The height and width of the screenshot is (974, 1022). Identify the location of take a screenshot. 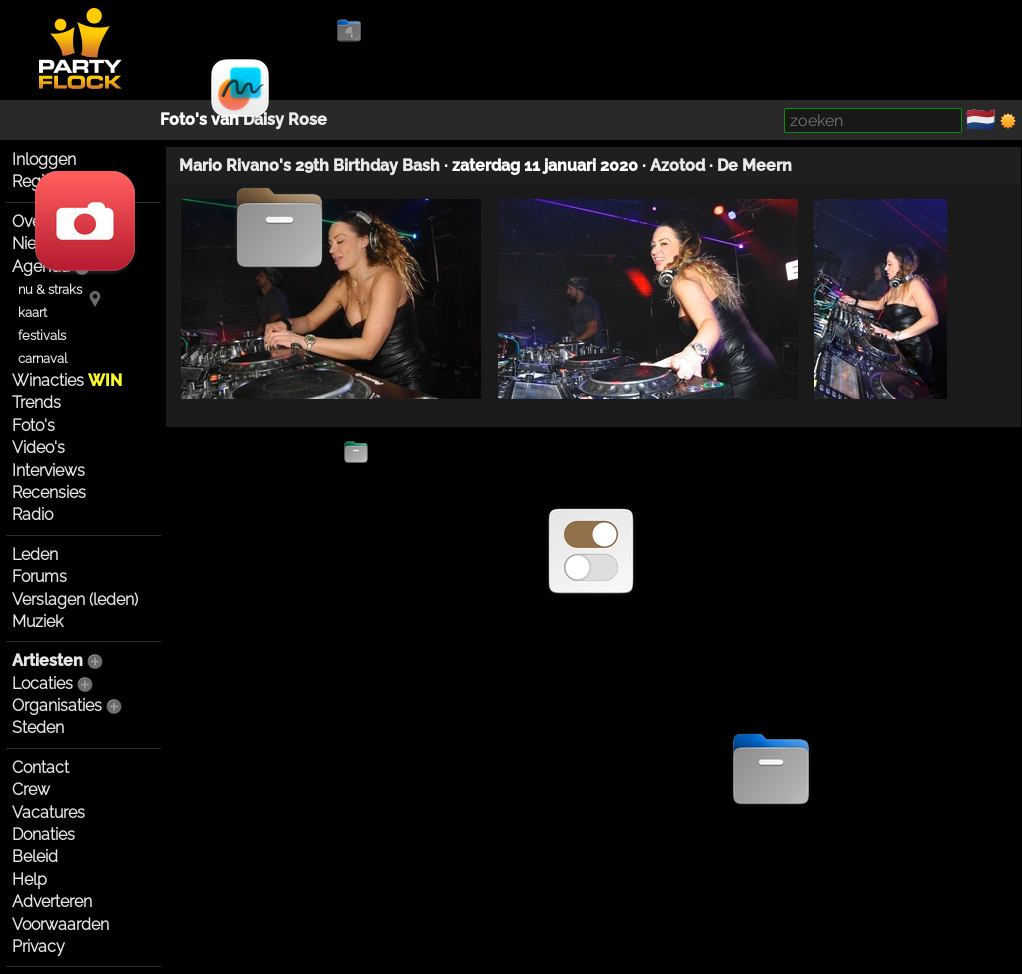
(85, 221).